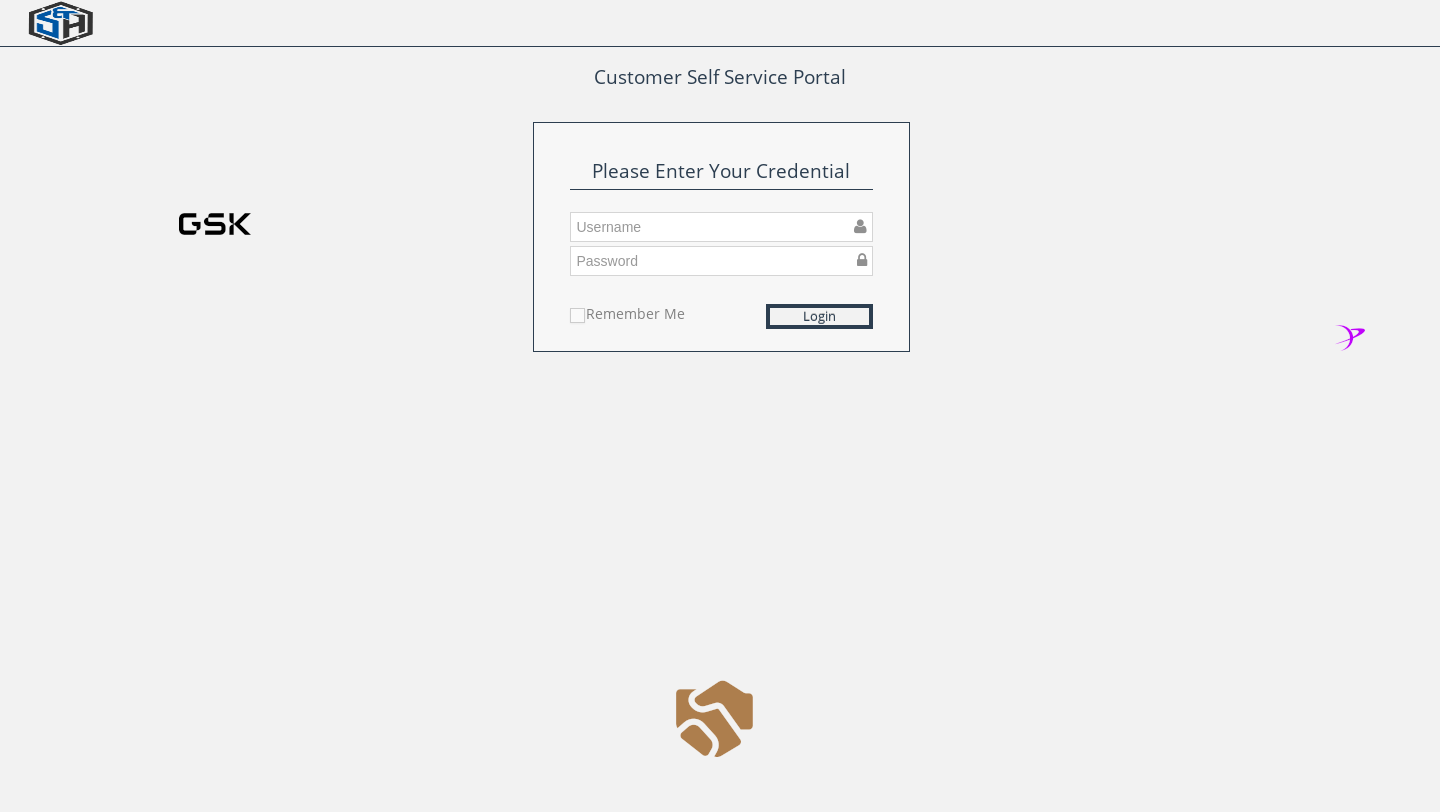 The height and width of the screenshot is (812, 1440). What do you see at coordinates (716, 717) in the screenshot?
I see `indicates a partnership or collaboration` at bounding box center [716, 717].